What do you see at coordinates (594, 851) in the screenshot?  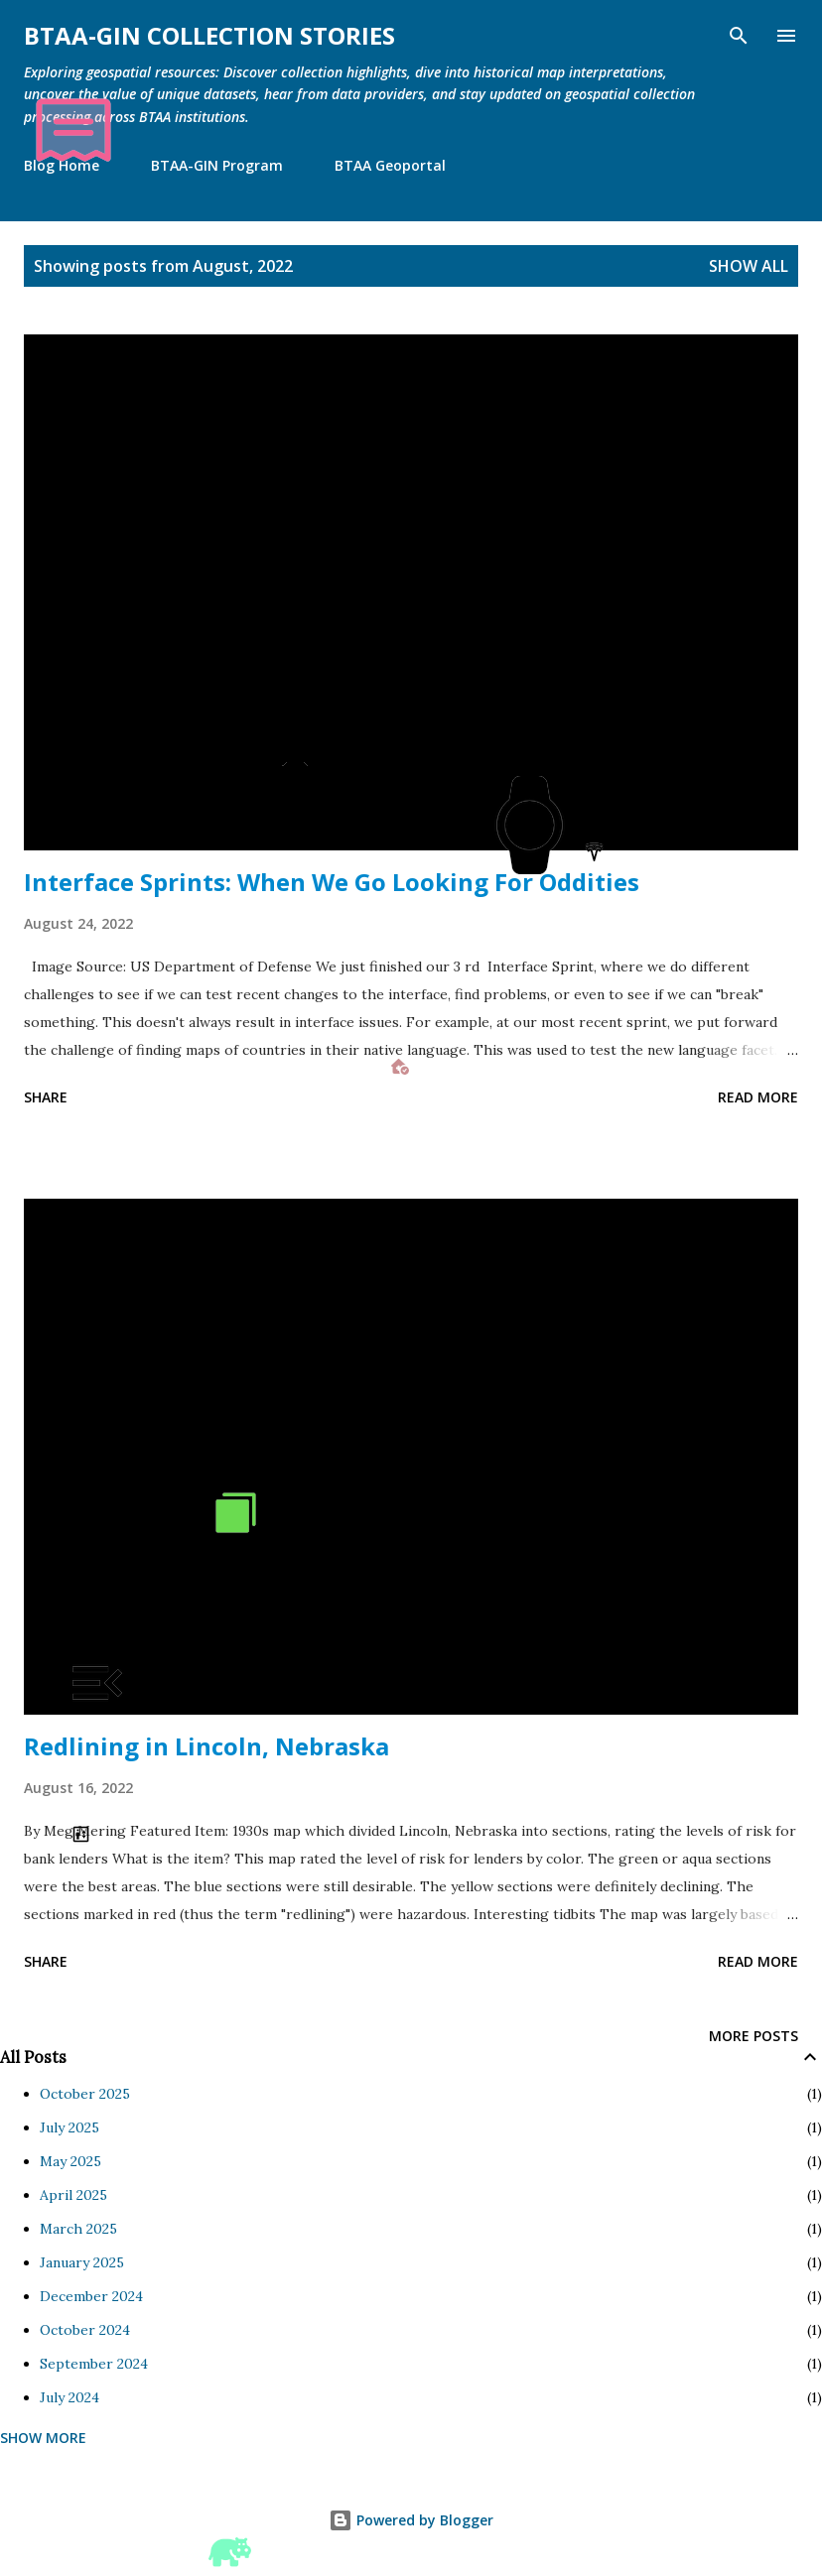 I see `Tesla brand logo` at bounding box center [594, 851].